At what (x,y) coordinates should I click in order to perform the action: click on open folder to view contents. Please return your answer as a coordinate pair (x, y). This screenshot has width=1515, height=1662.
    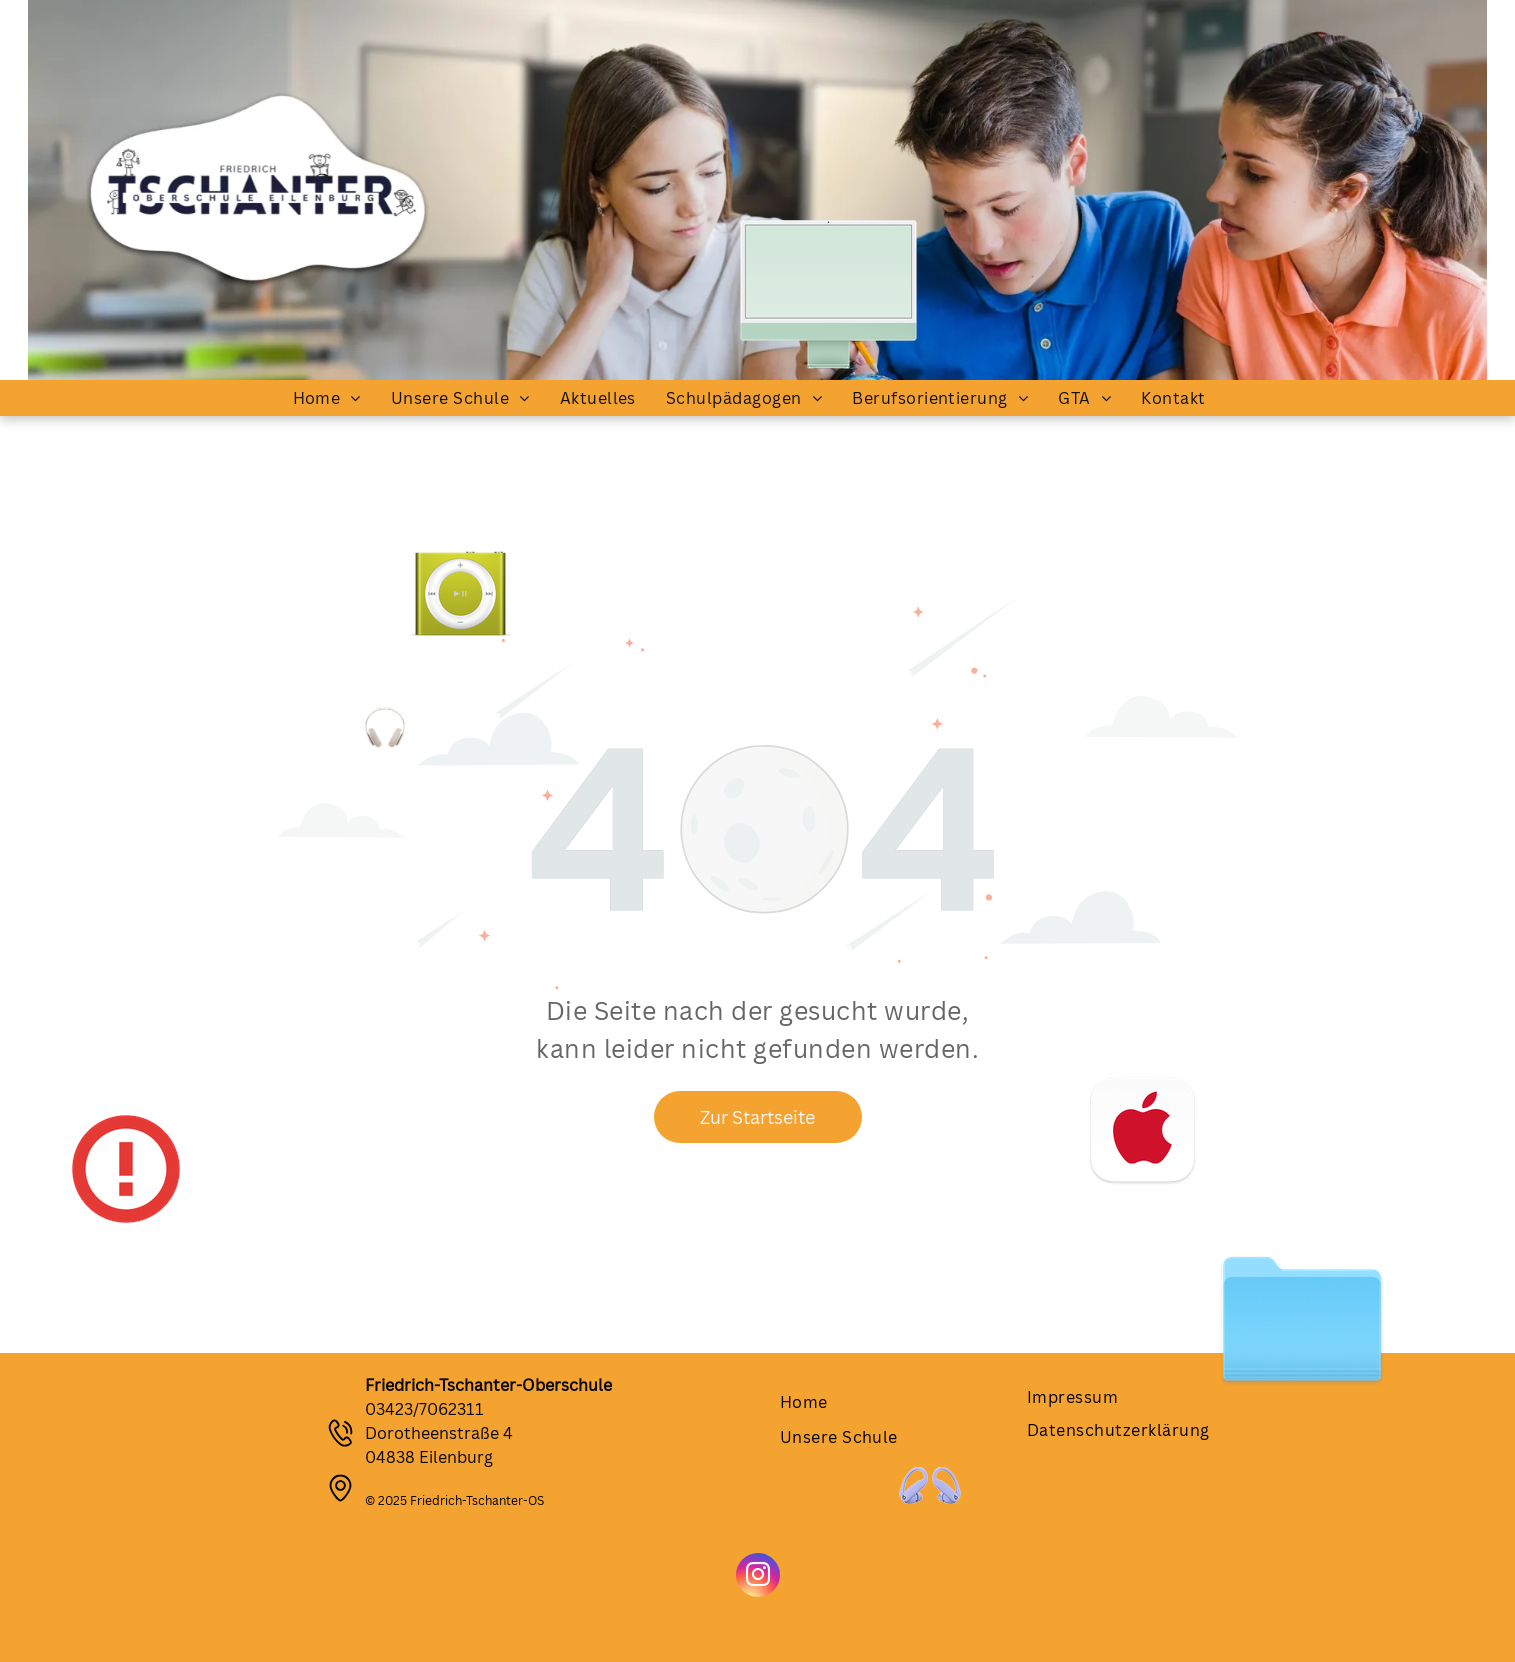
    Looking at the image, I should click on (1302, 1319).